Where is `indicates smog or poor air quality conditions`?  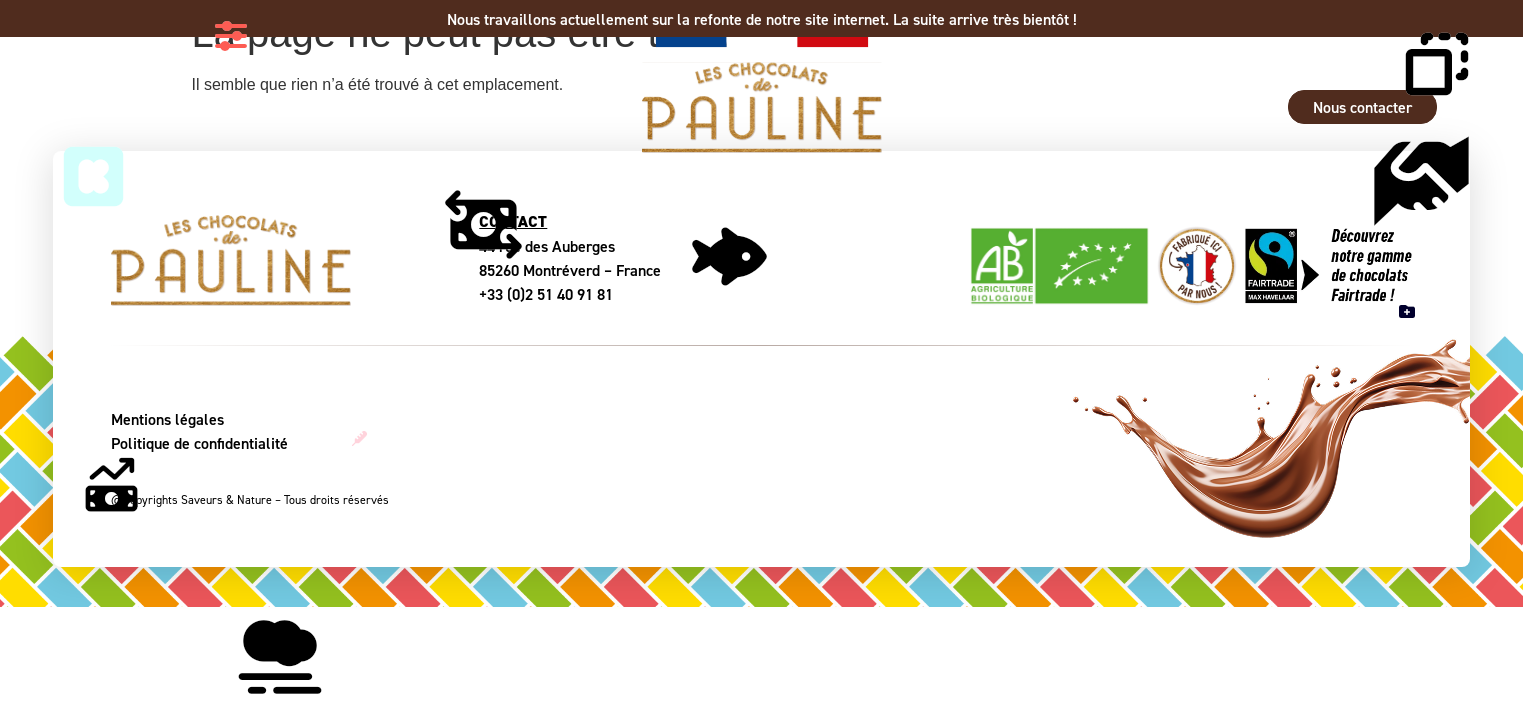 indicates smog or poor air quality conditions is located at coordinates (280, 657).